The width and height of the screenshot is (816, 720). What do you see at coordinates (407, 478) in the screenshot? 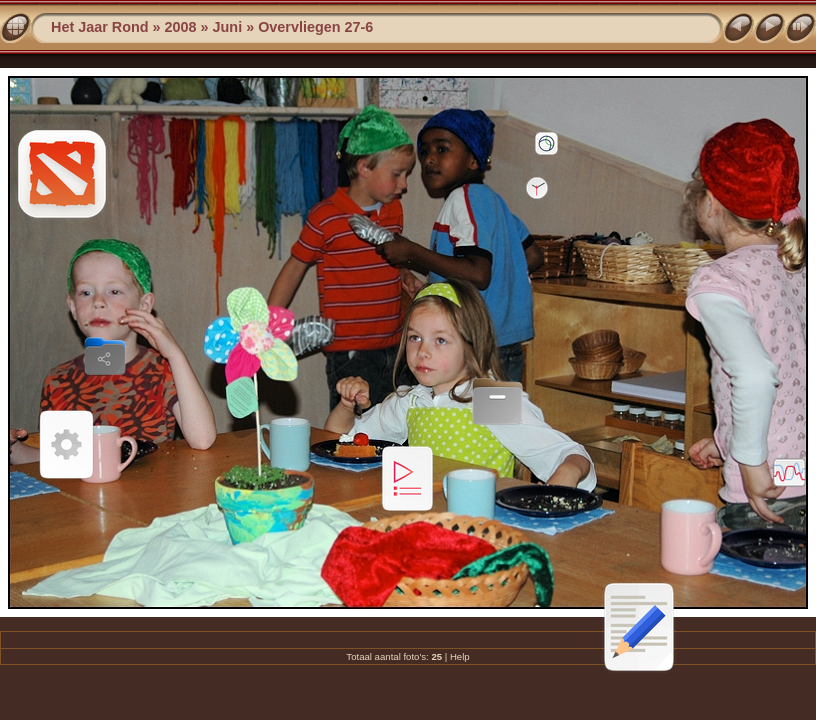
I see `audio playlist file (.scpls format)` at bounding box center [407, 478].